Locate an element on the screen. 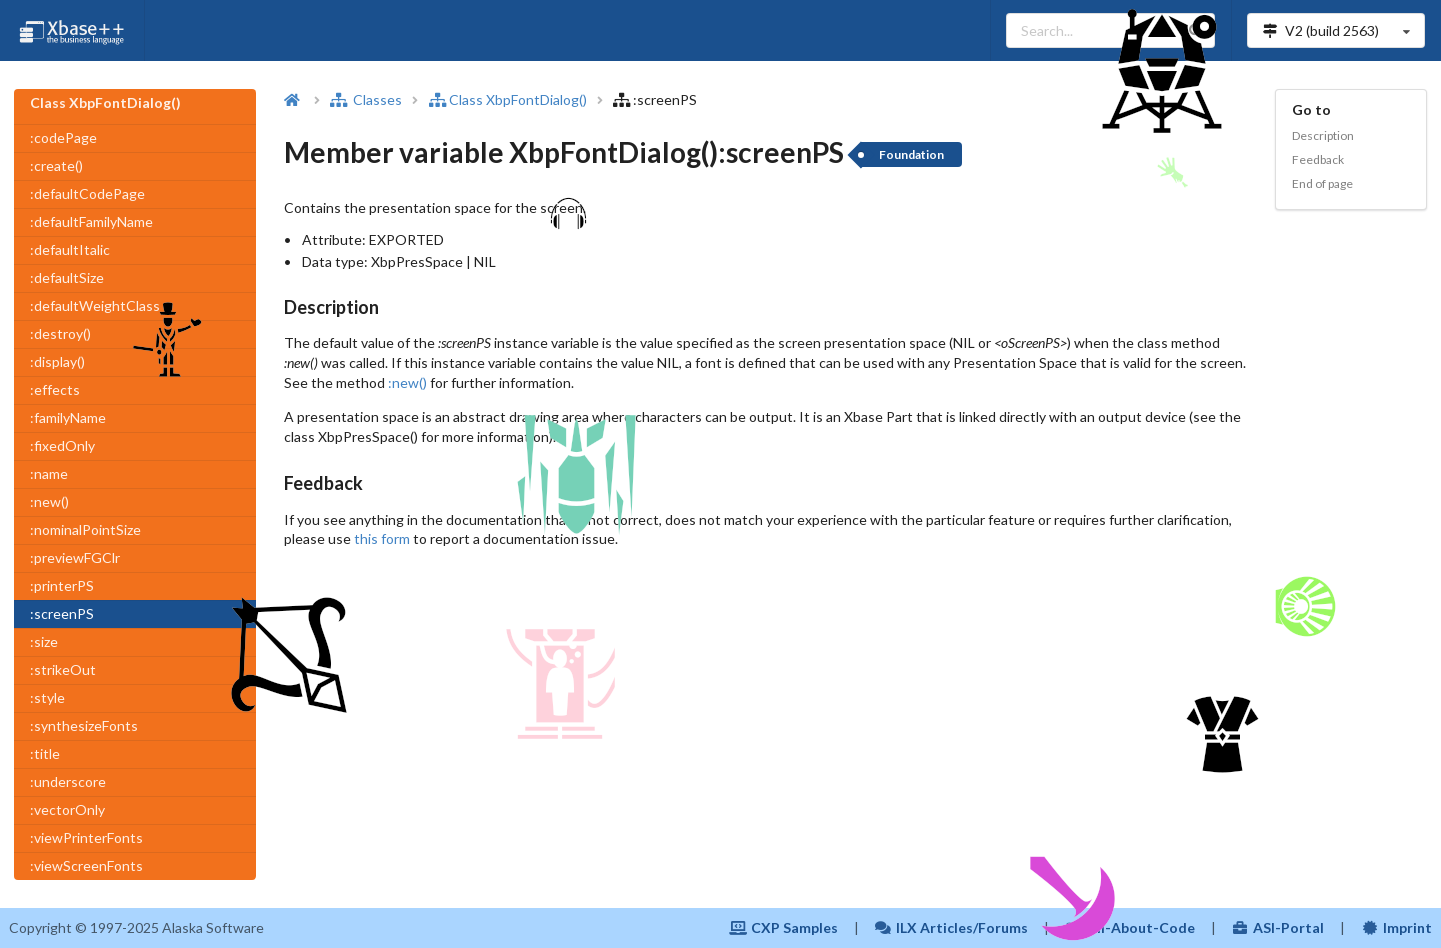 The image size is (1441, 948). select bow and arrow weapon is located at coordinates (289, 655).